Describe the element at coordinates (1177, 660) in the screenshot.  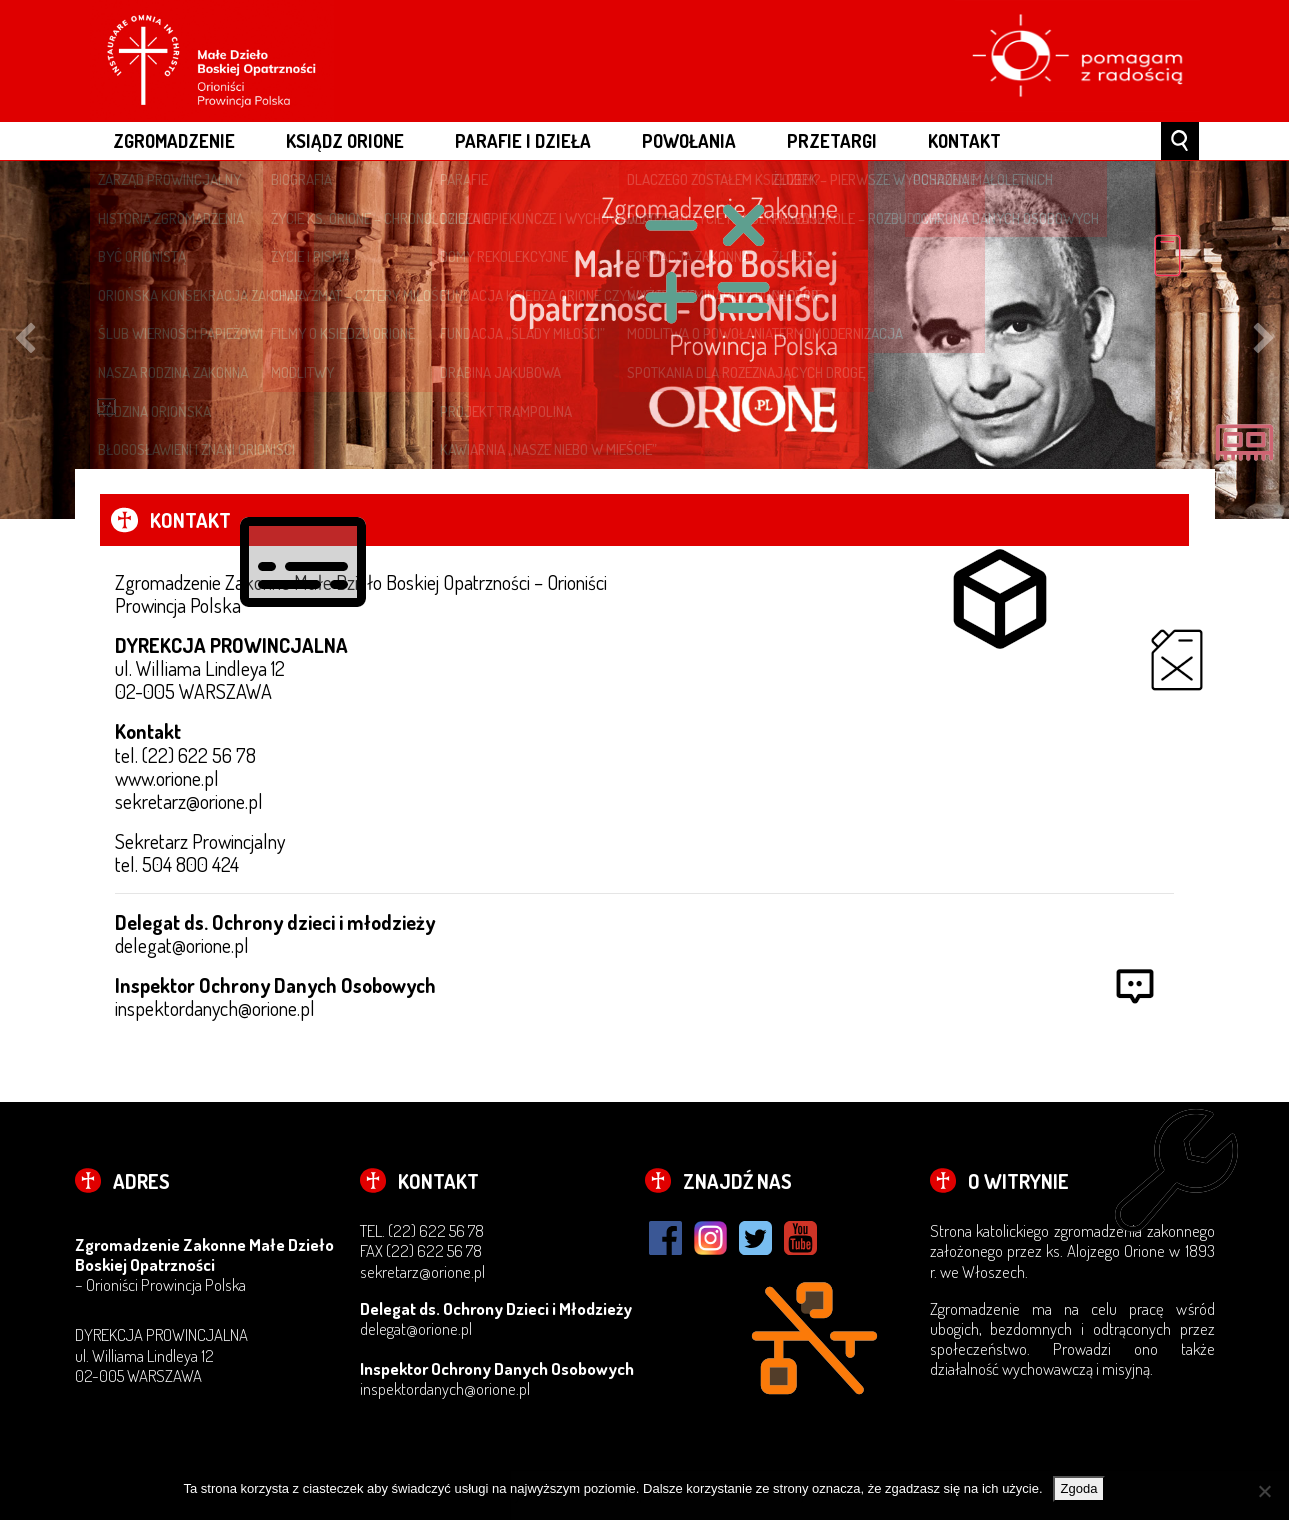
I see `indicates fuel or gas station nearby` at that location.